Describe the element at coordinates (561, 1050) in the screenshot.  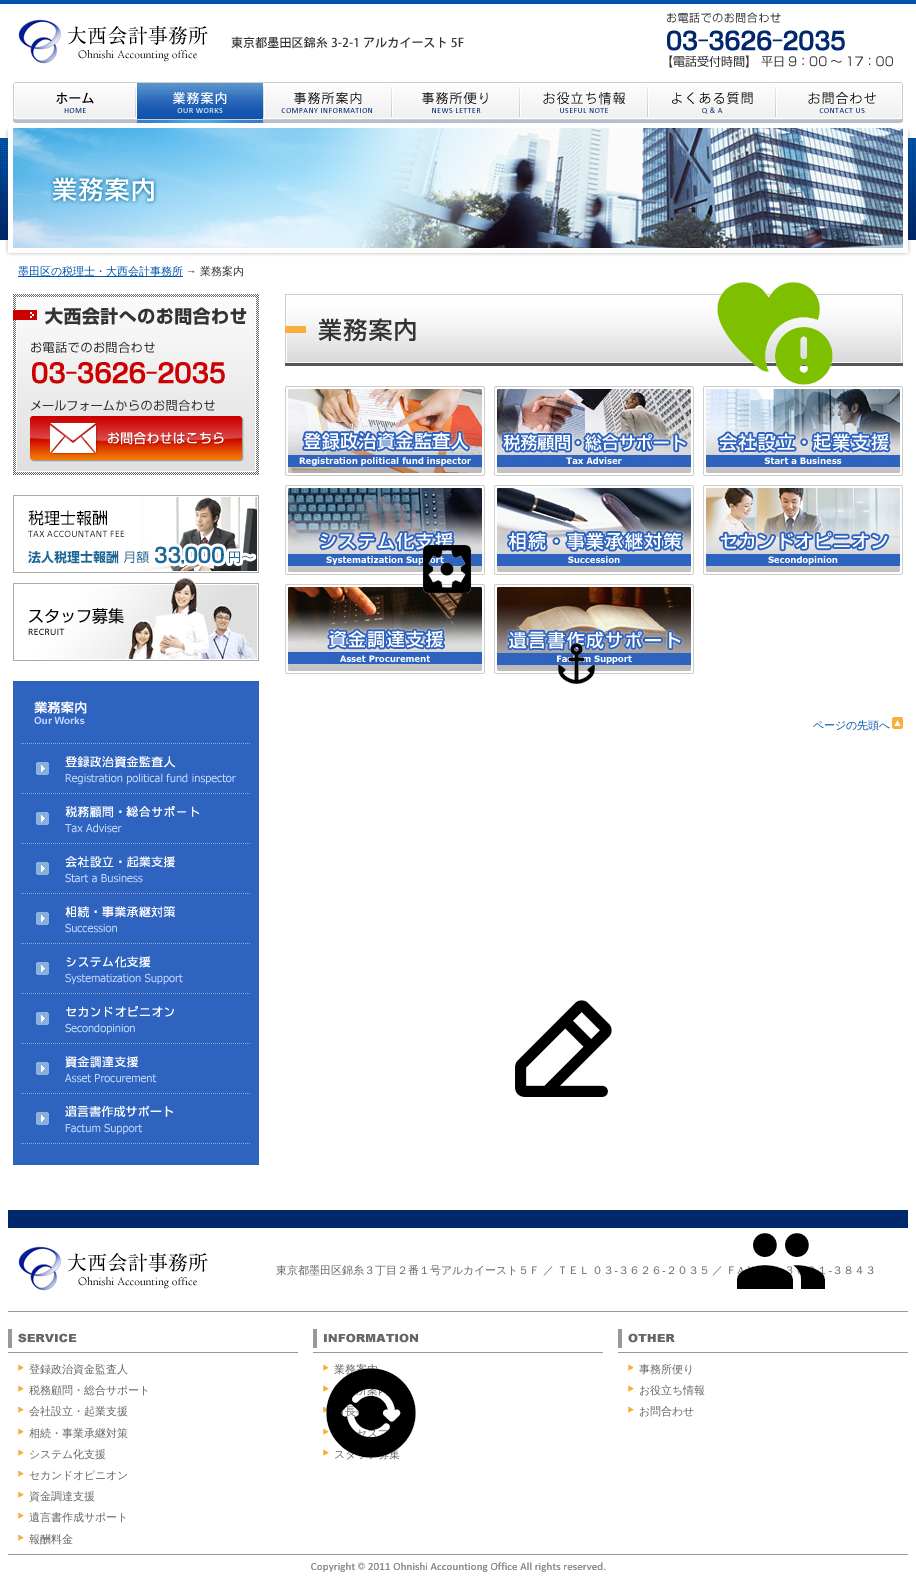
I see `edit text or content` at that location.